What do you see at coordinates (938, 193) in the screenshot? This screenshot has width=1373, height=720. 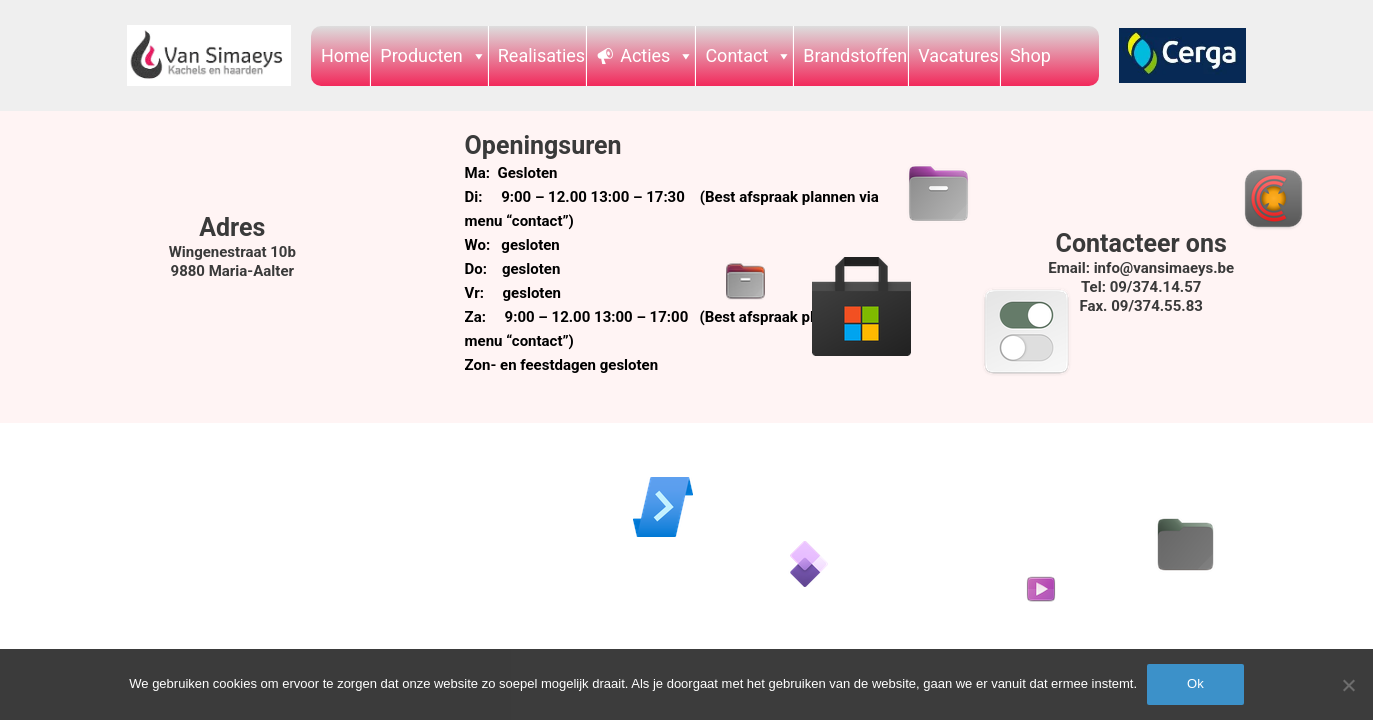 I see `open the file manager` at bounding box center [938, 193].